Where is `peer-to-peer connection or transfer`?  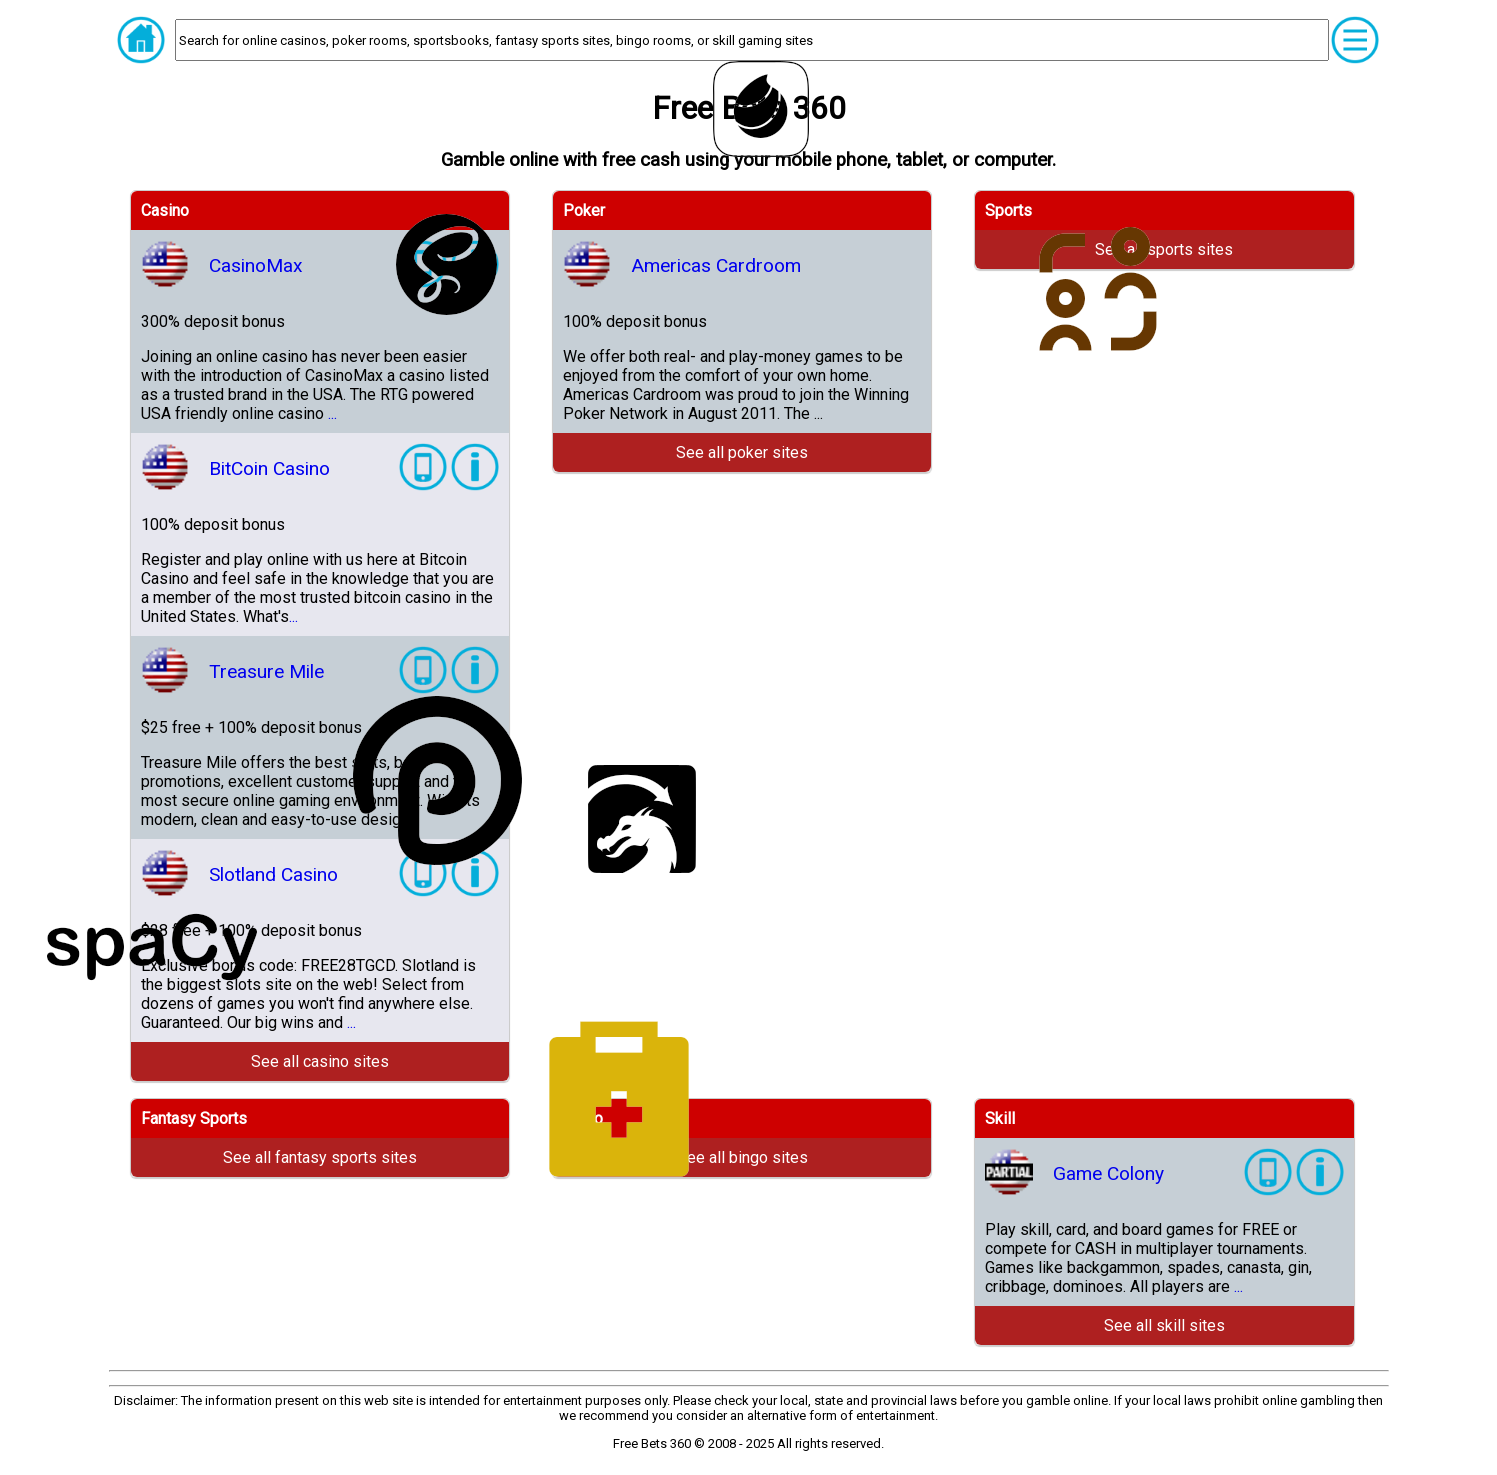 peer-to-peer connection or transfer is located at coordinates (1098, 292).